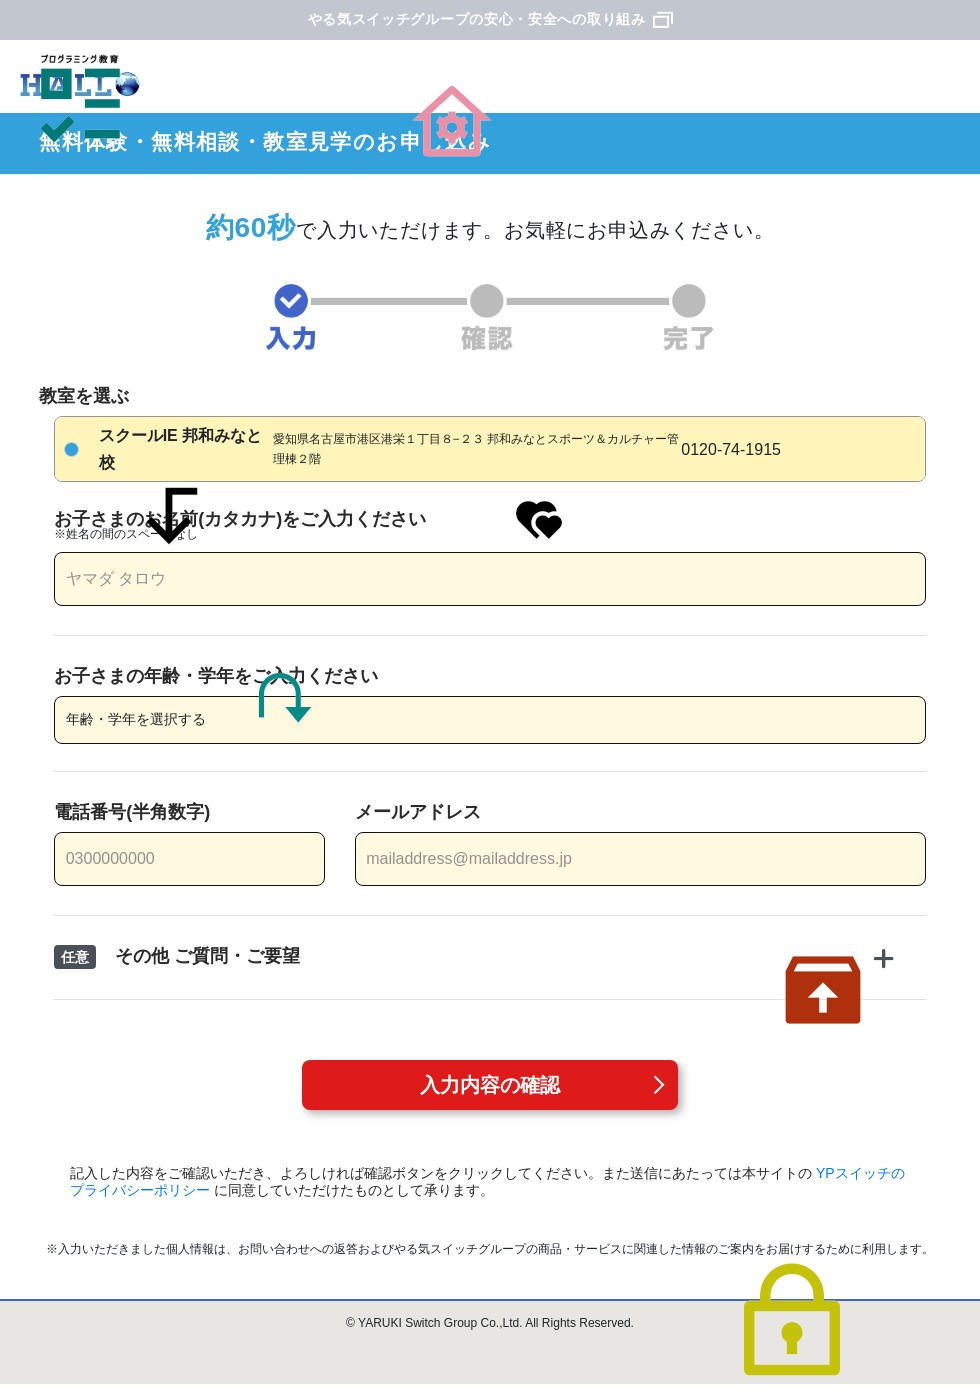 This screenshot has width=980, height=1389. I want to click on view completed tasks in a checklist, so click(80, 103).